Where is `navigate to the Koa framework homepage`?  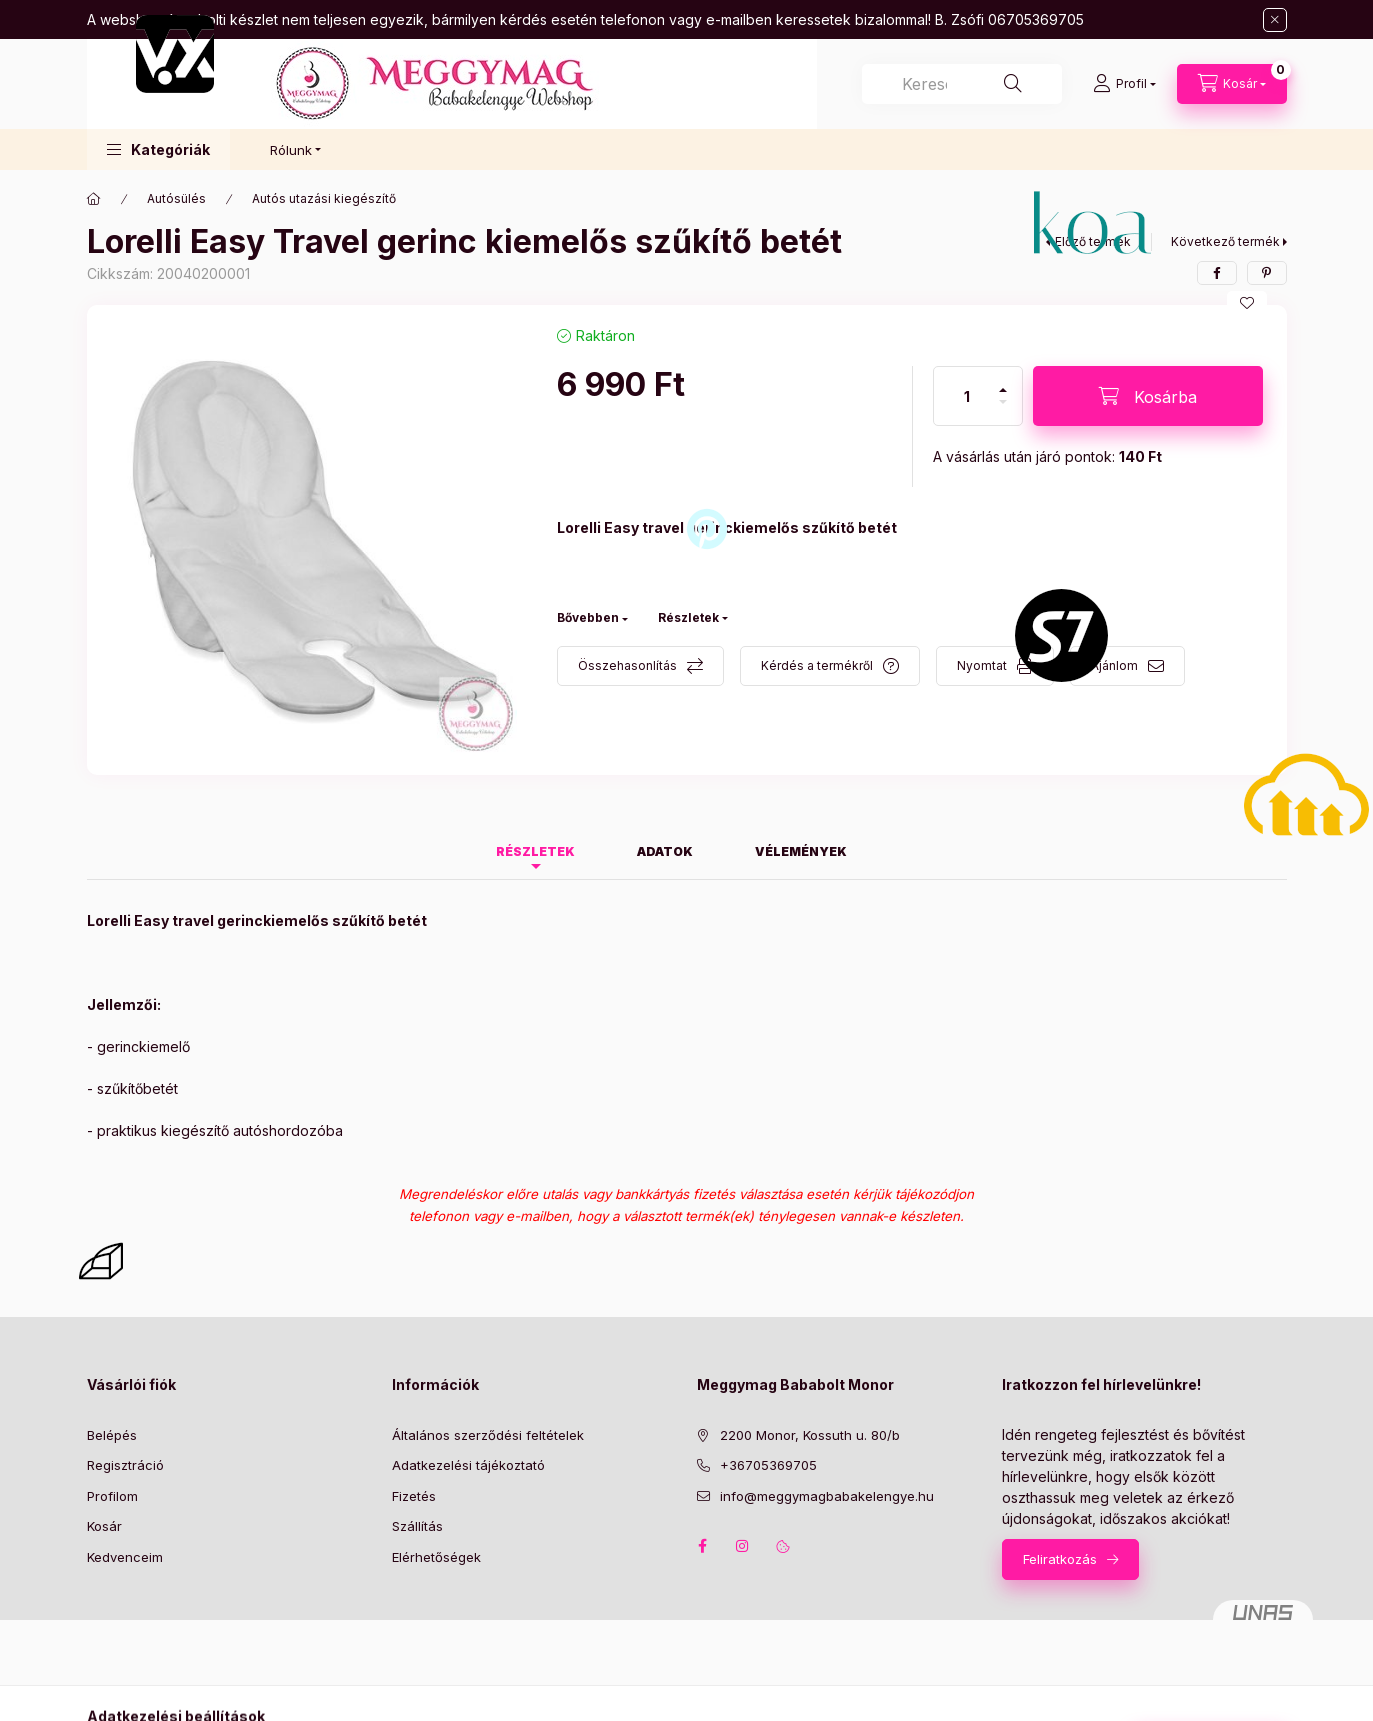 navigate to the Koa framework homepage is located at coordinates (1092, 222).